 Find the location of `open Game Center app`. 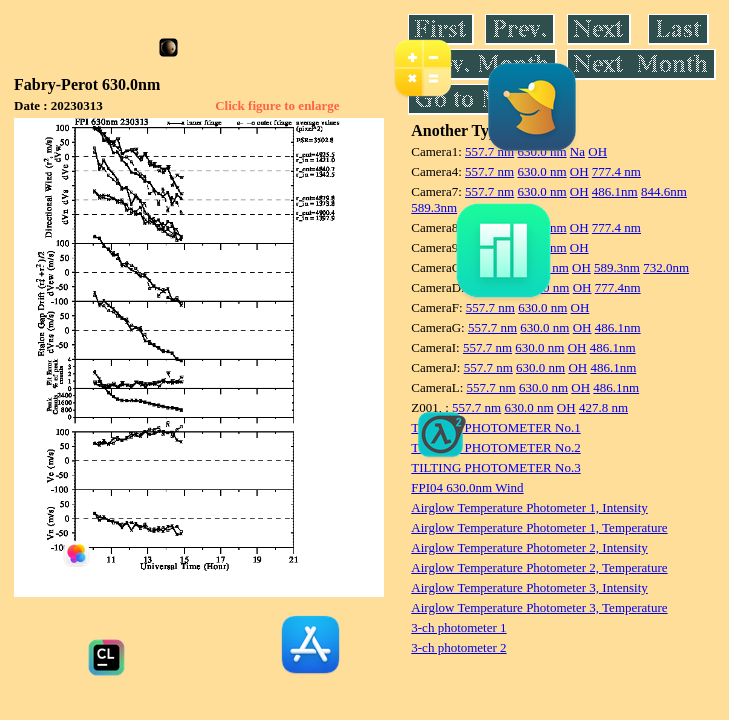

open Game Center app is located at coordinates (76, 553).